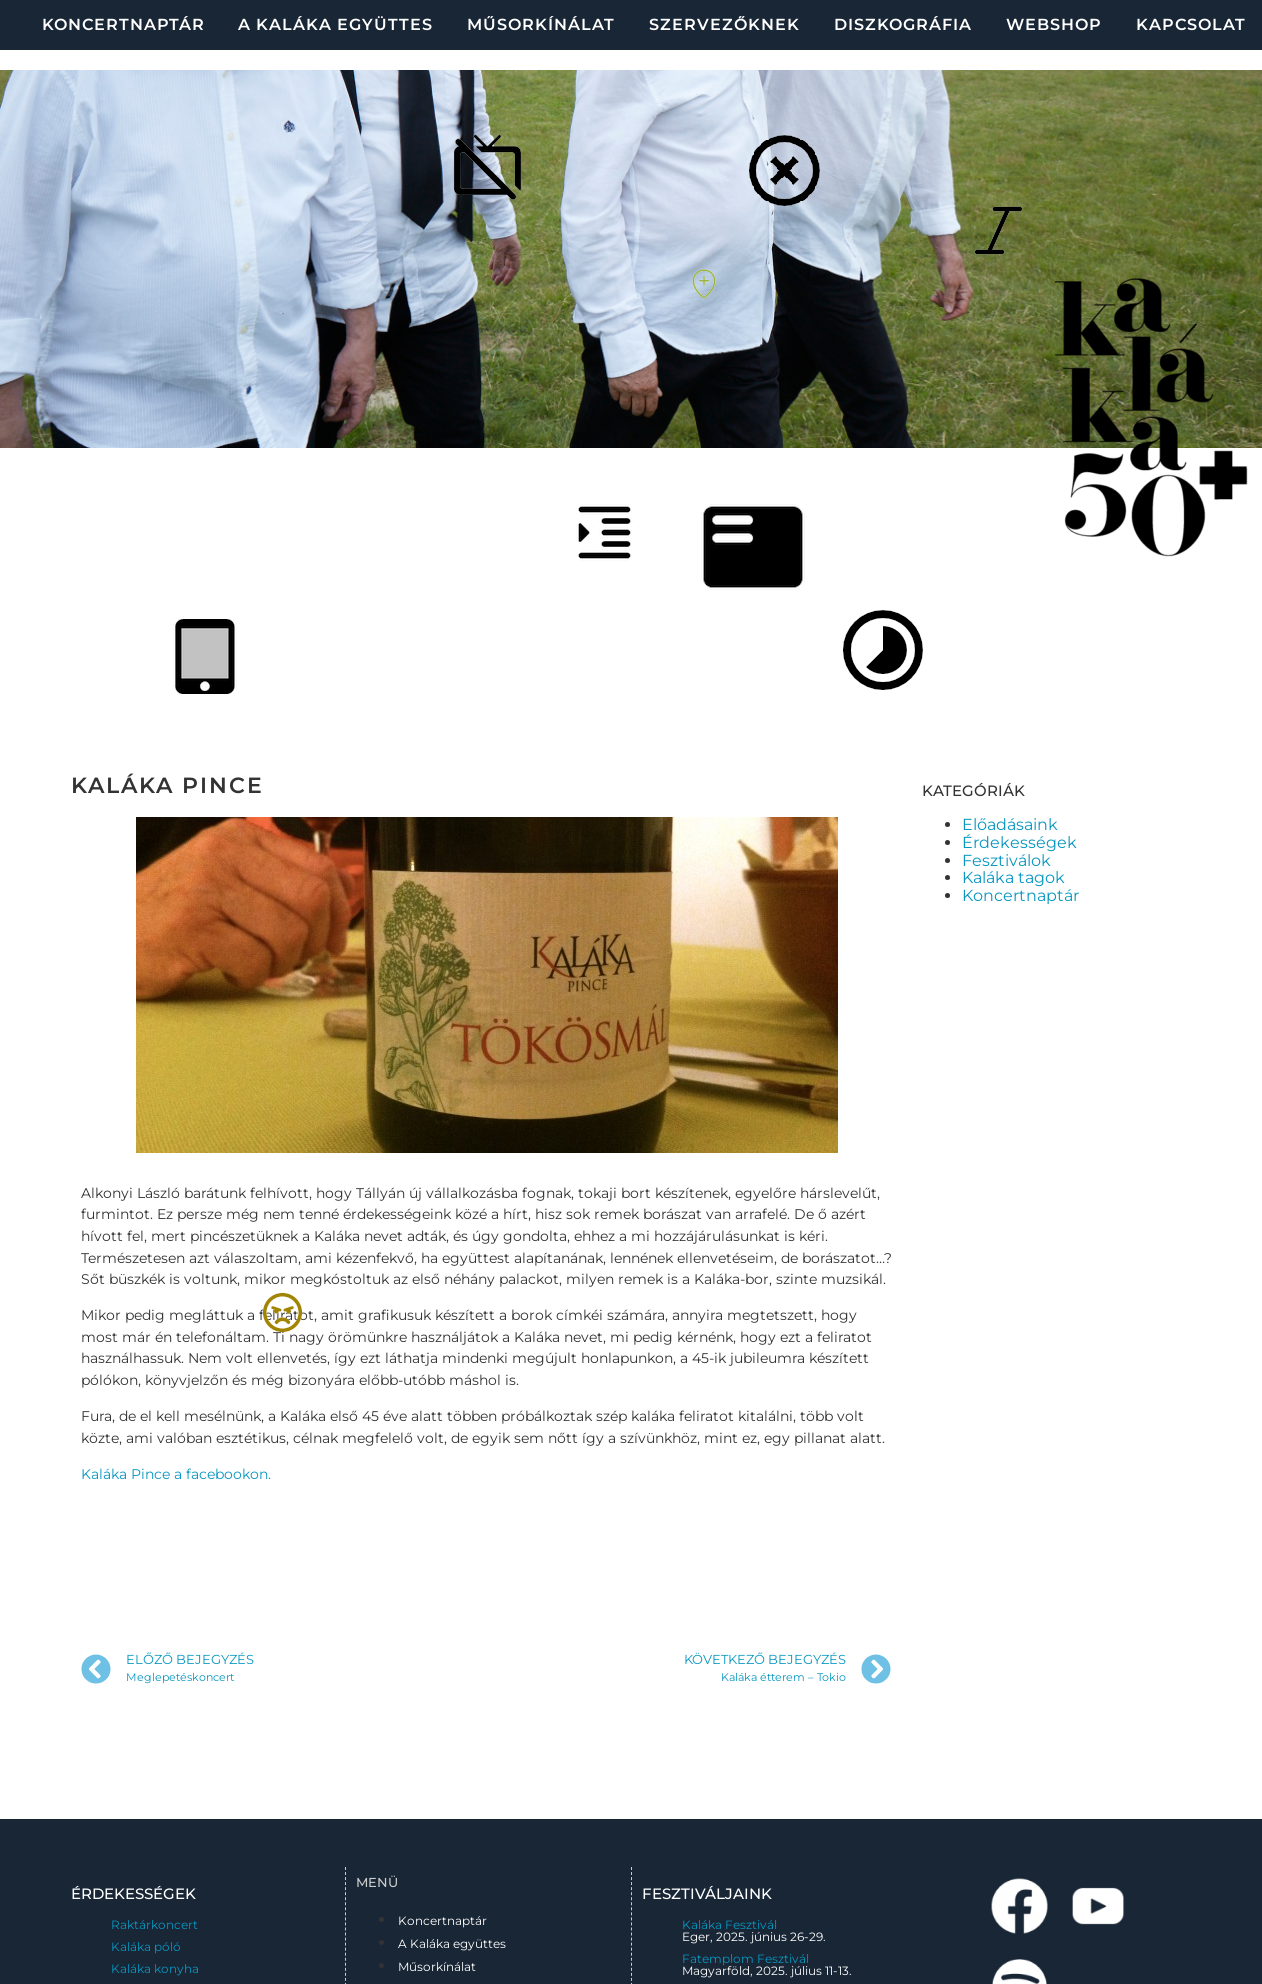 This screenshot has height=1984, width=1262. What do you see at coordinates (487, 167) in the screenshot?
I see `tv or display is currently off or unavailable` at bounding box center [487, 167].